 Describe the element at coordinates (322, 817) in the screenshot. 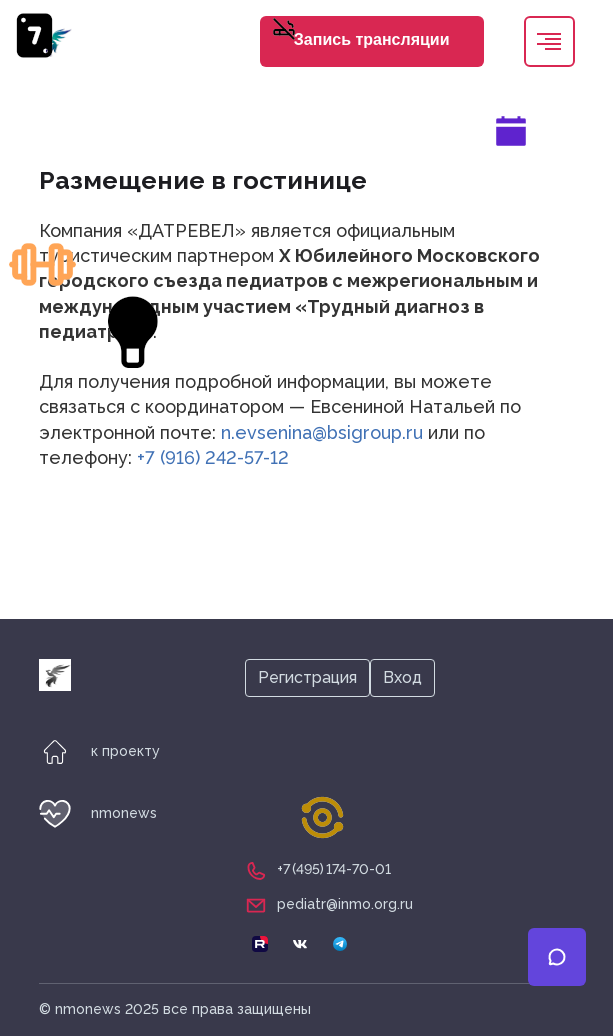

I see `analyze data or run diagnostics` at that location.